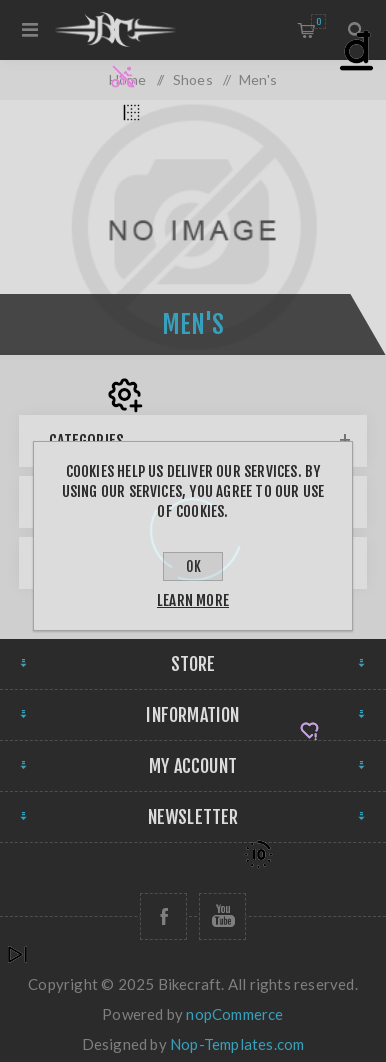 Image resolution: width=386 pixels, height=1062 pixels. Describe the element at coordinates (17, 954) in the screenshot. I see `skip to the next track` at that location.